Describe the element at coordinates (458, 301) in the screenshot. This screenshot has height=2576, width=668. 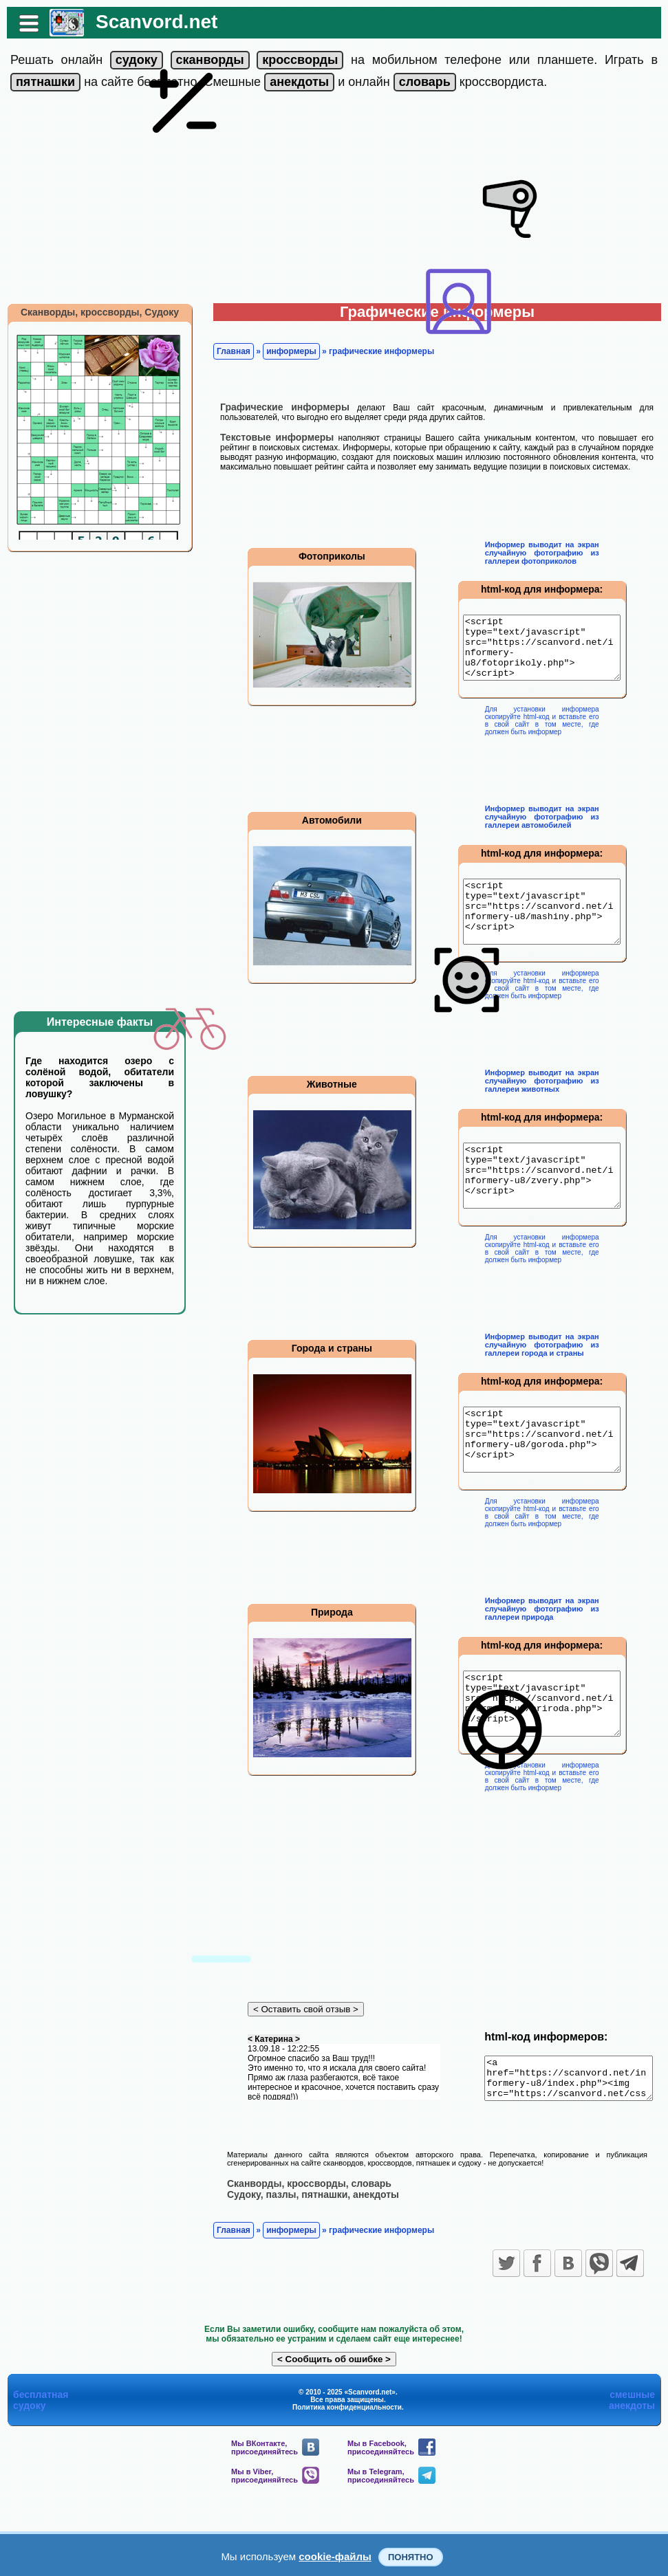
I see `view user profile` at that location.